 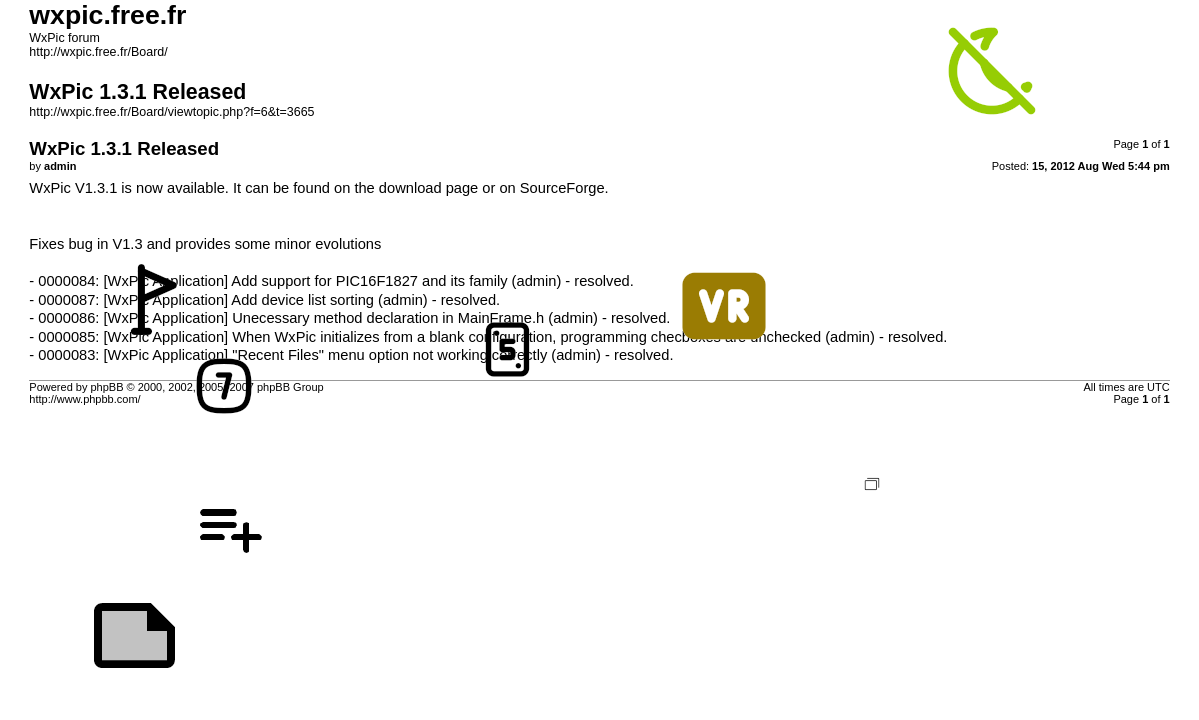 What do you see at coordinates (507, 349) in the screenshot?
I see `represents a 5 of clubs playing card` at bounding box center [507, 349].